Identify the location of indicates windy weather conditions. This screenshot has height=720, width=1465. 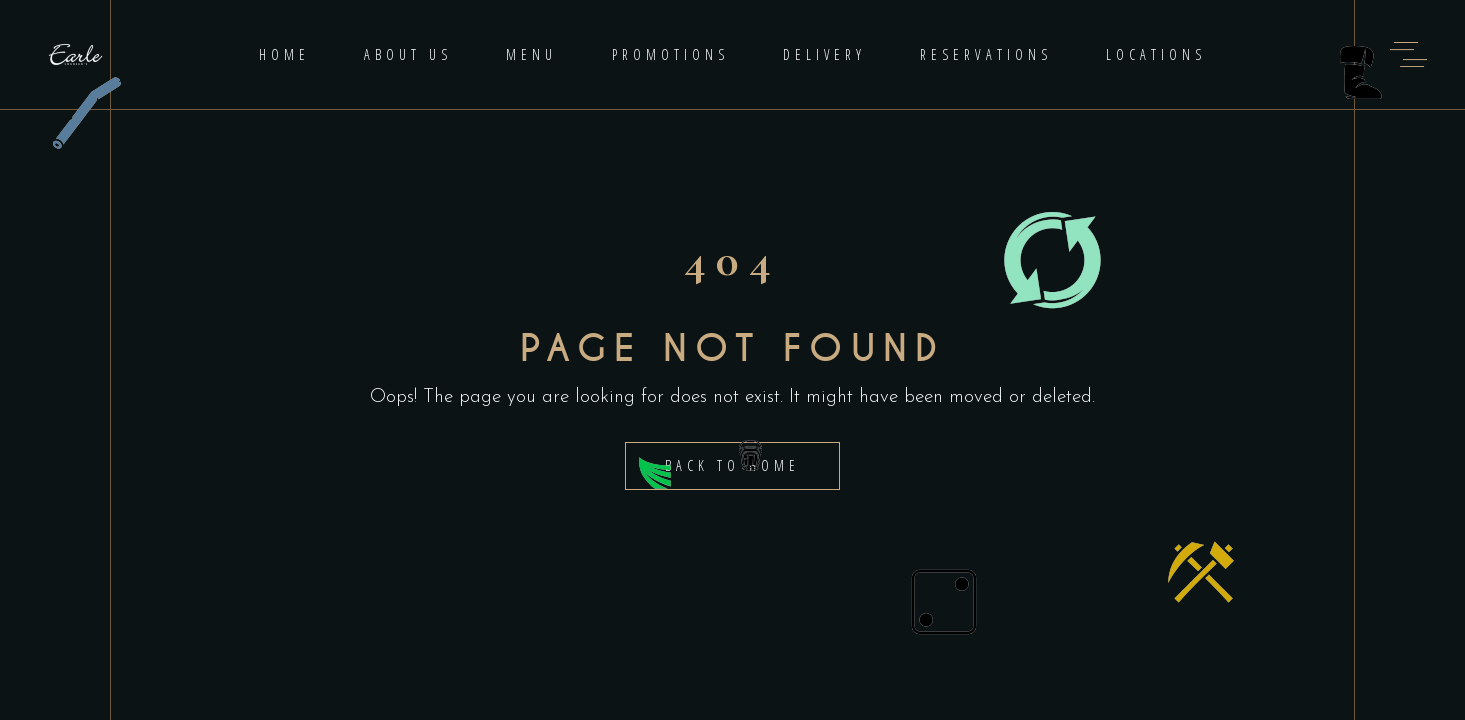
(655, 473).